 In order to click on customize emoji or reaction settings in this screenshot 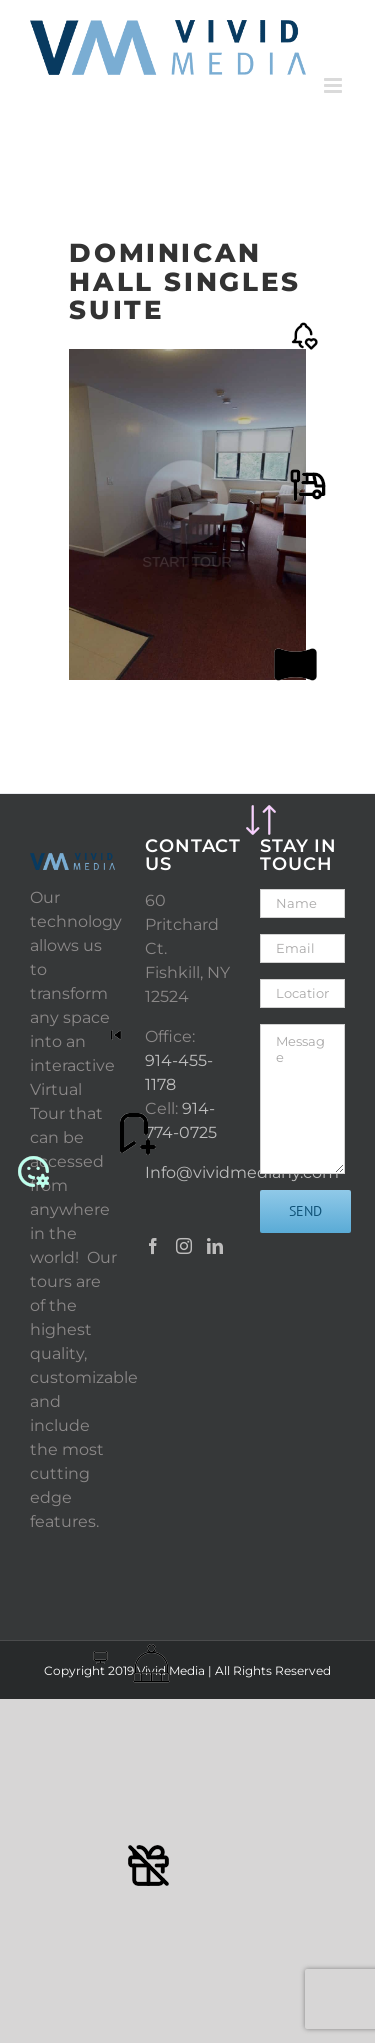, I will do `click(33, 1171)`.